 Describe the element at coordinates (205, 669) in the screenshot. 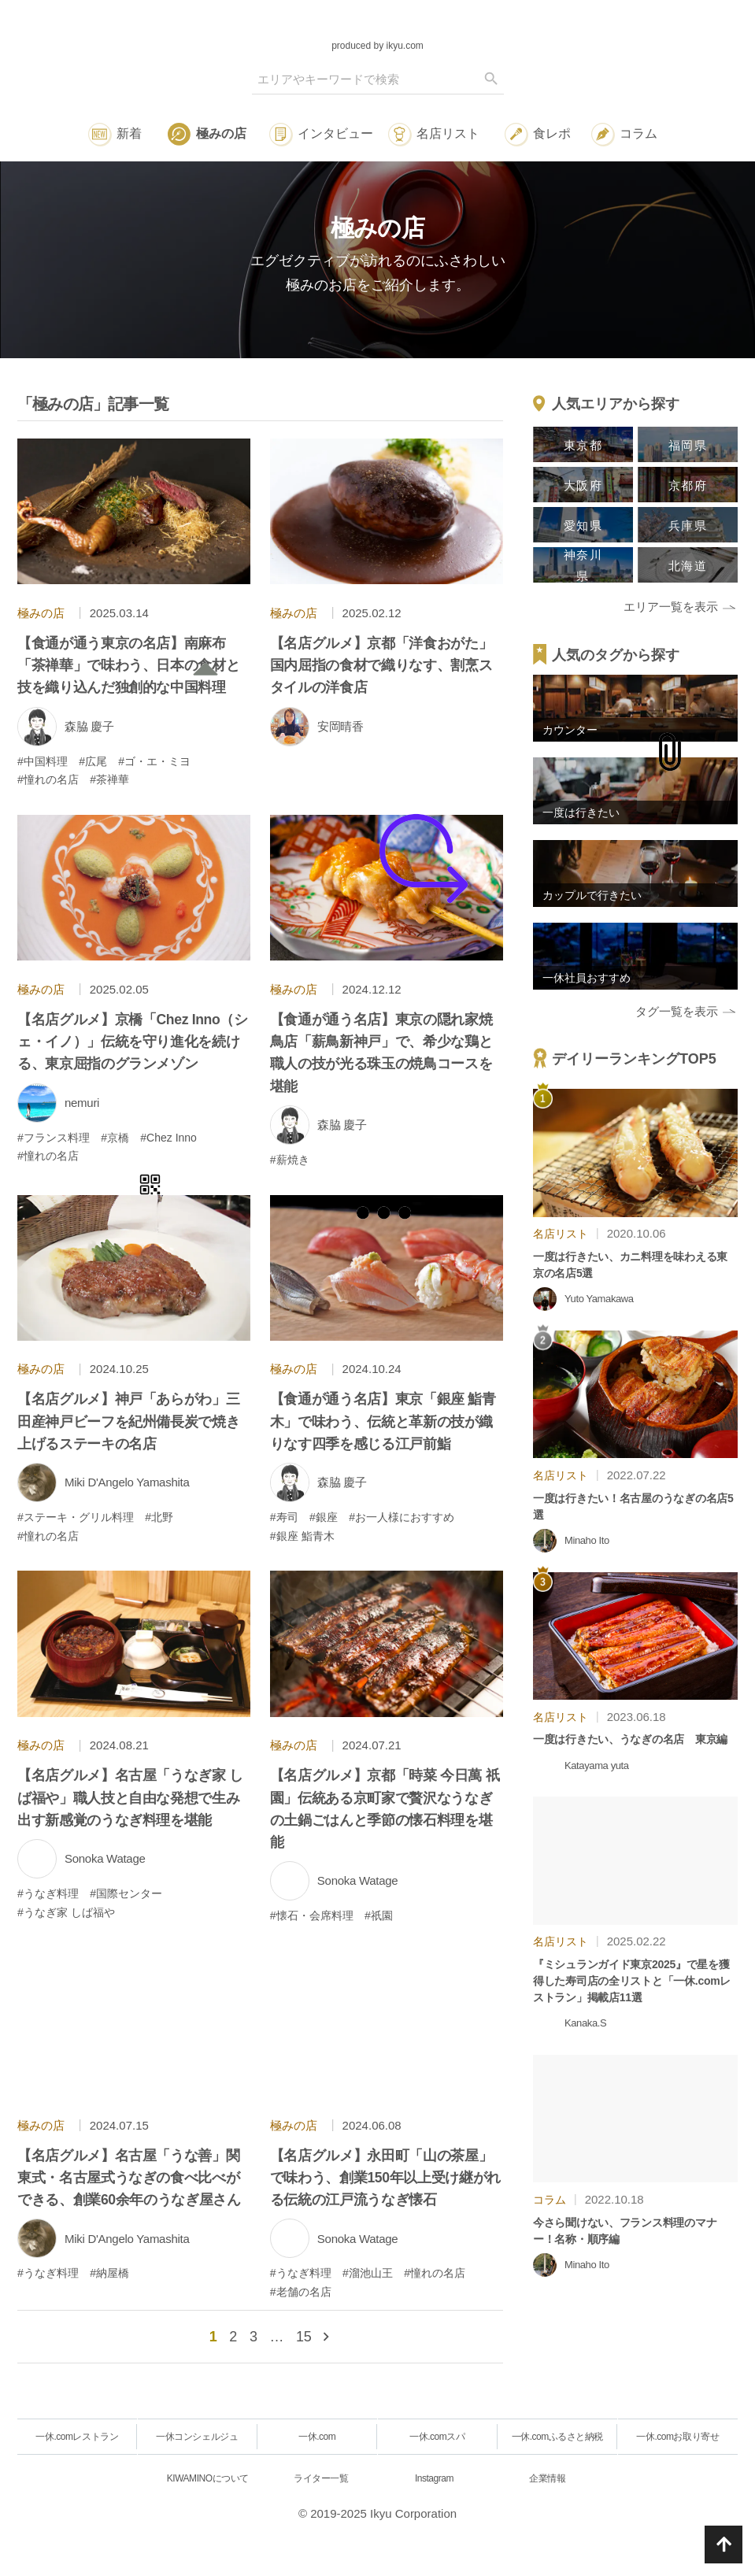

I see `collapse an expanded section or panel` at that location.